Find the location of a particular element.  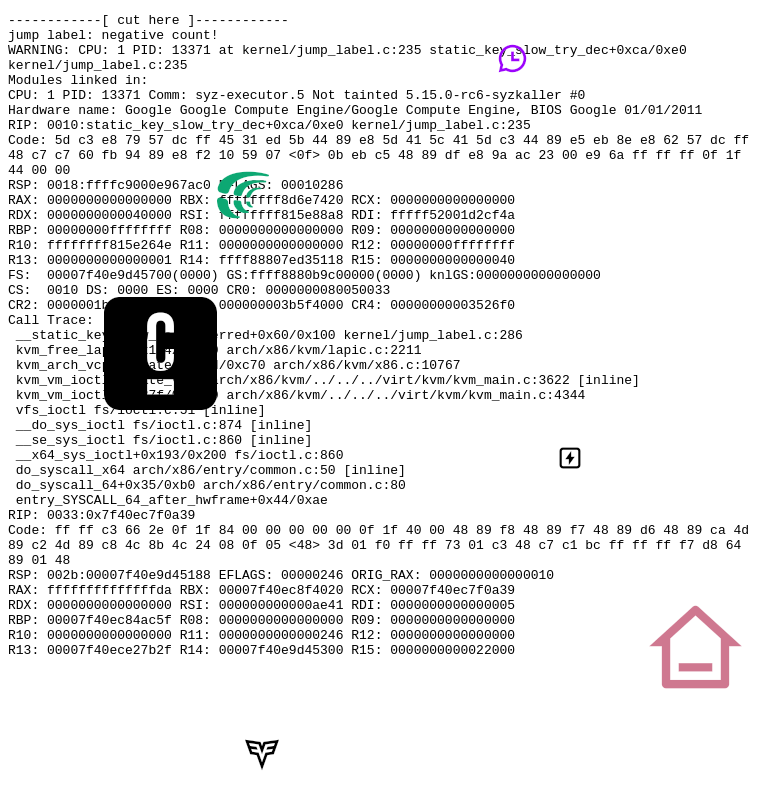

Crowdin localization platform logo is located at coordinates (243, 195).